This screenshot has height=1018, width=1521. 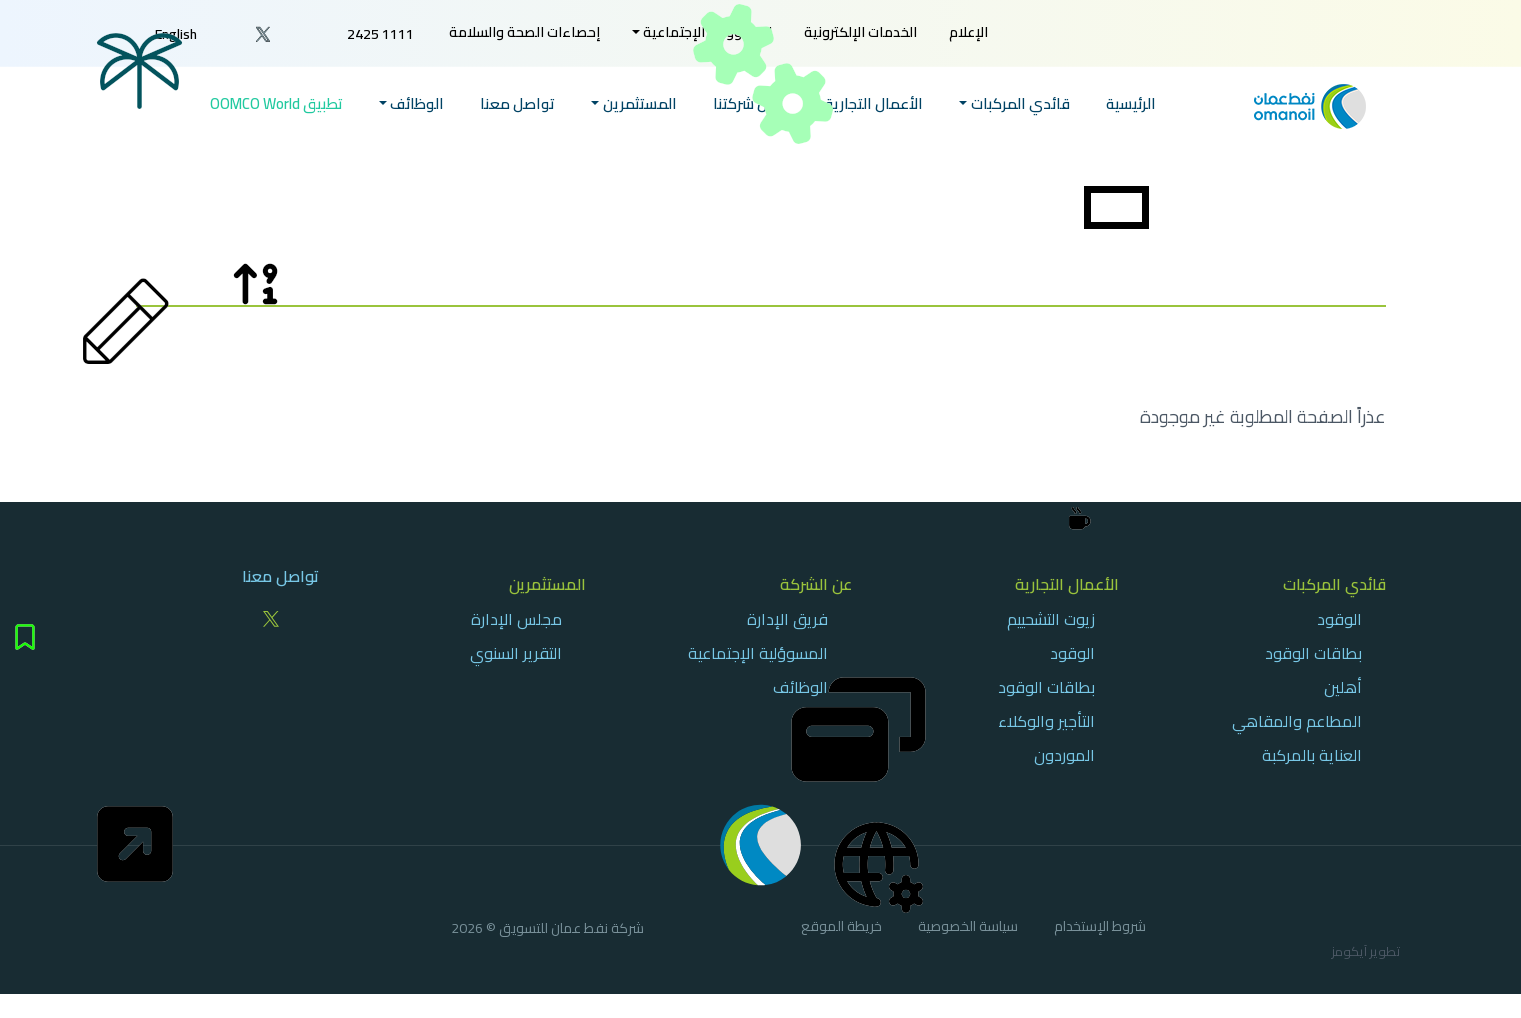 I want to click on take a coffee break or pause timer, so click(x=1078, y=518).